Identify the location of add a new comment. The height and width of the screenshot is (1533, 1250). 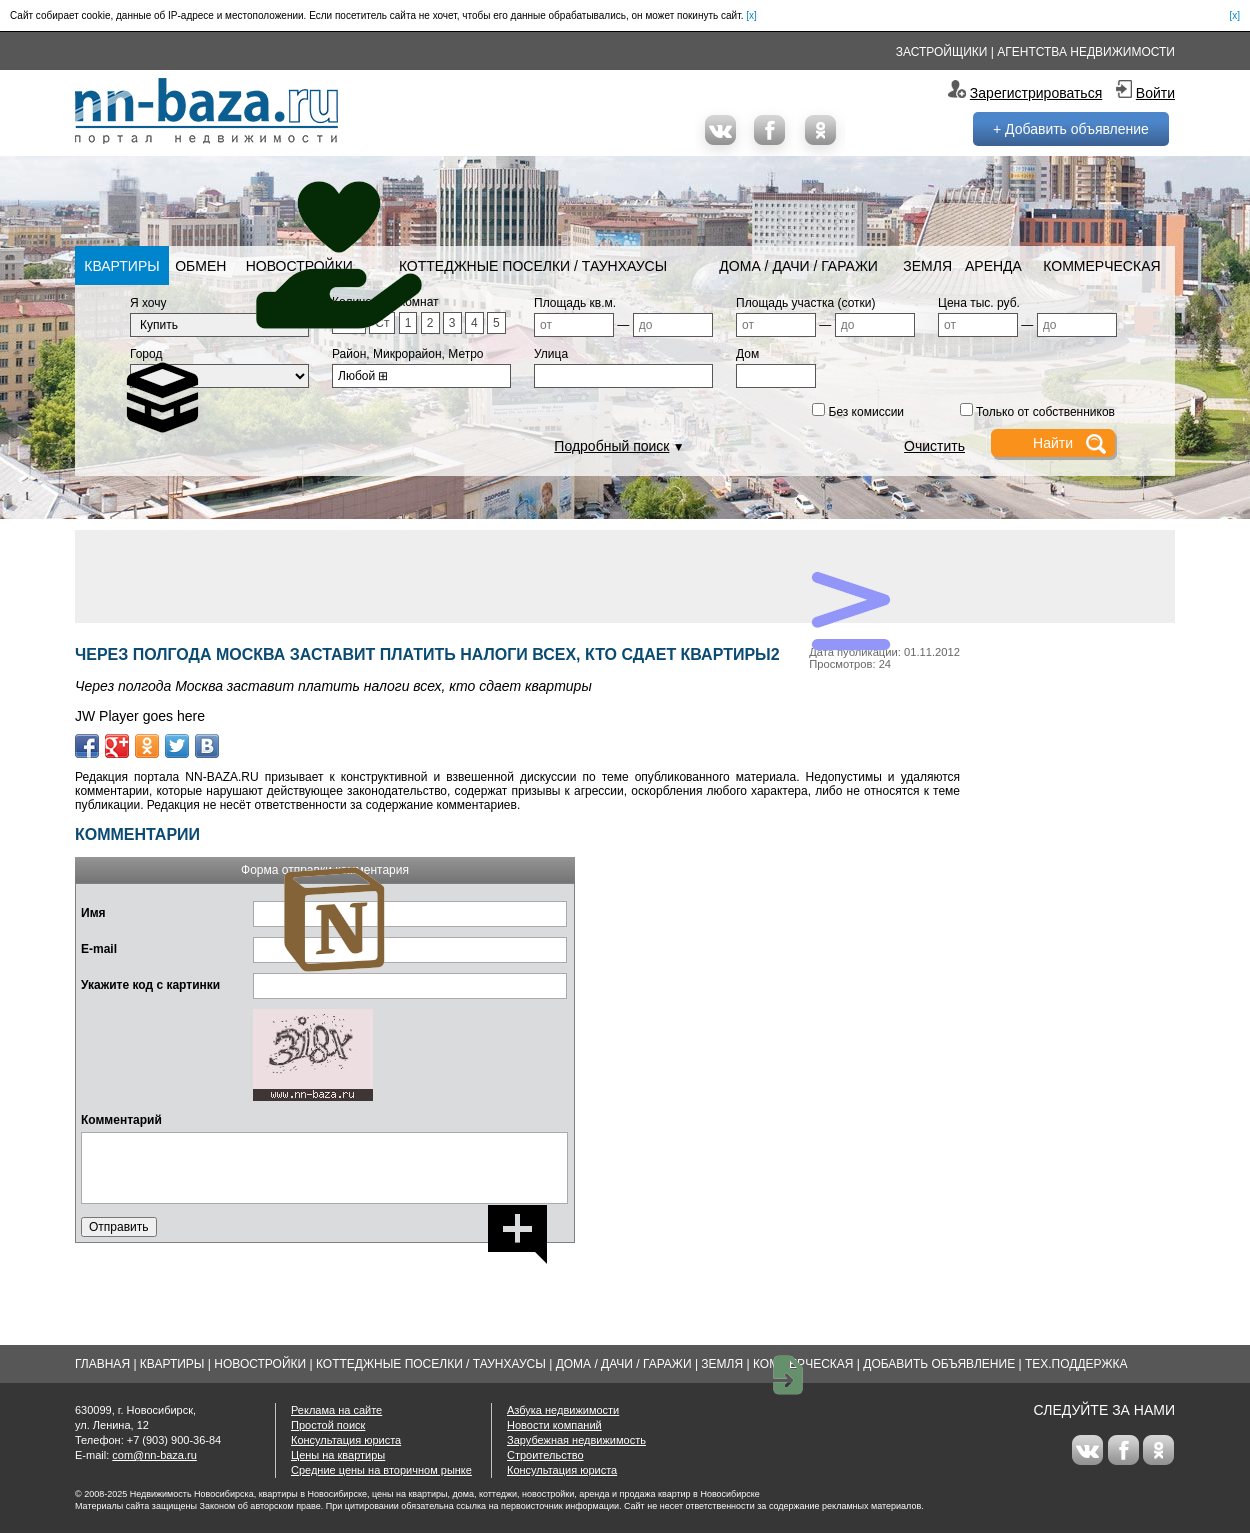
(517, 1234).